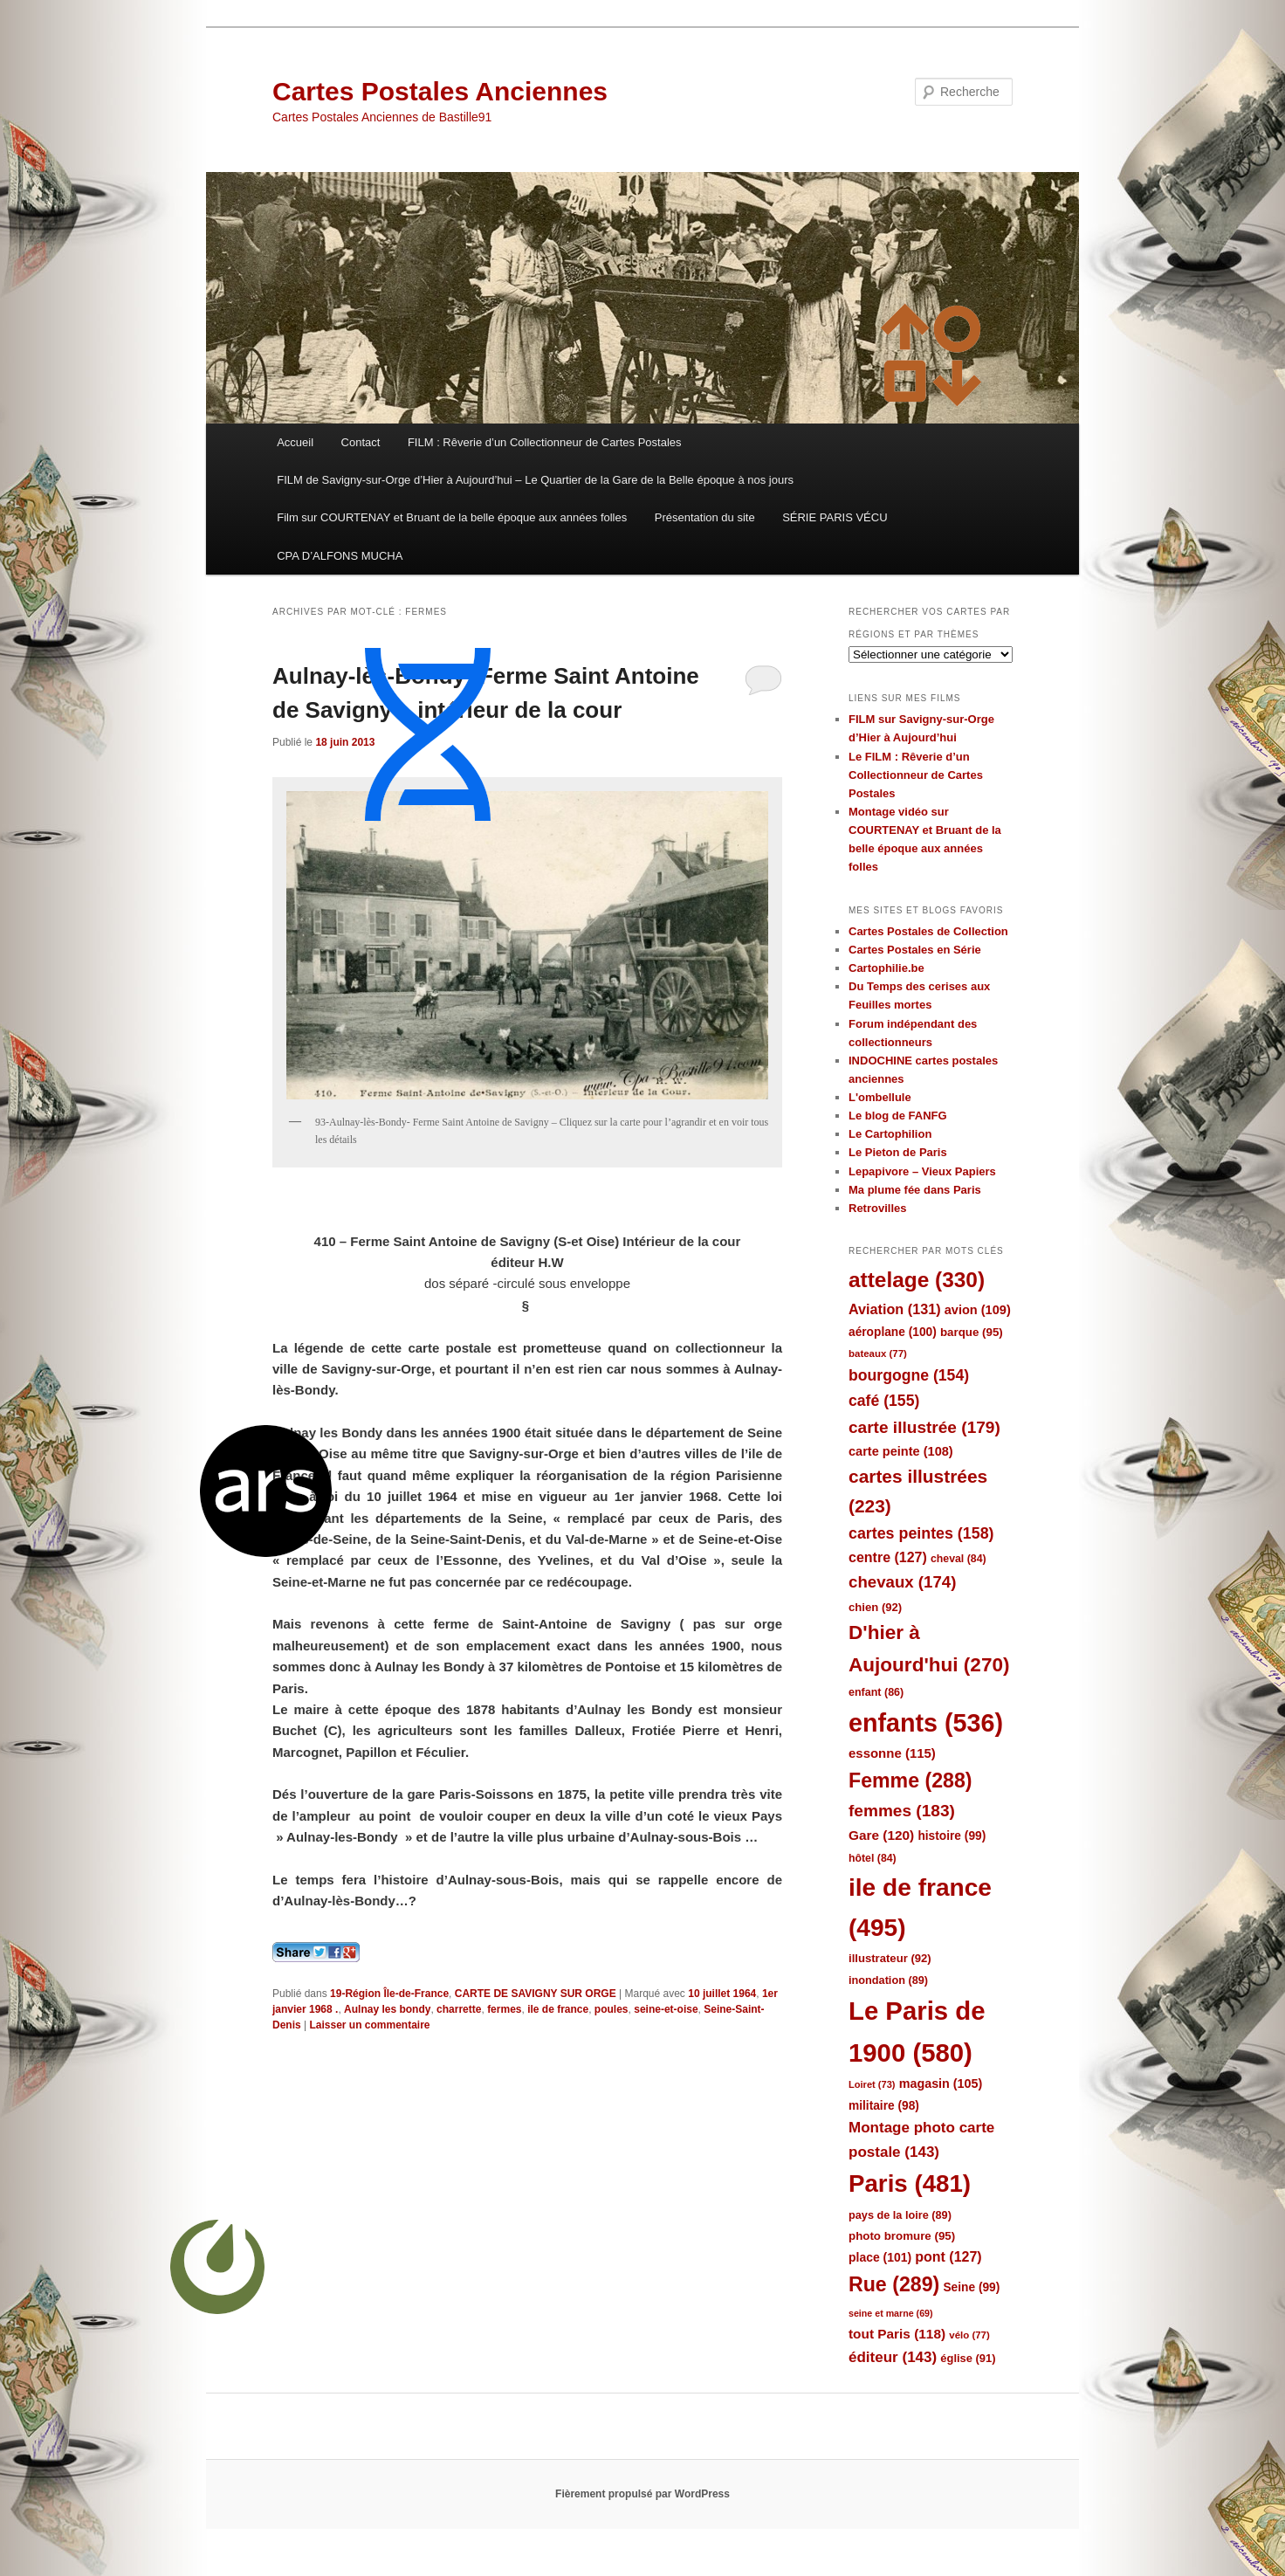  What do you see at coordinates (428, 734) in the screenshot?
I see `access genetics or DNA-related information` at bounding box center [428, 734].